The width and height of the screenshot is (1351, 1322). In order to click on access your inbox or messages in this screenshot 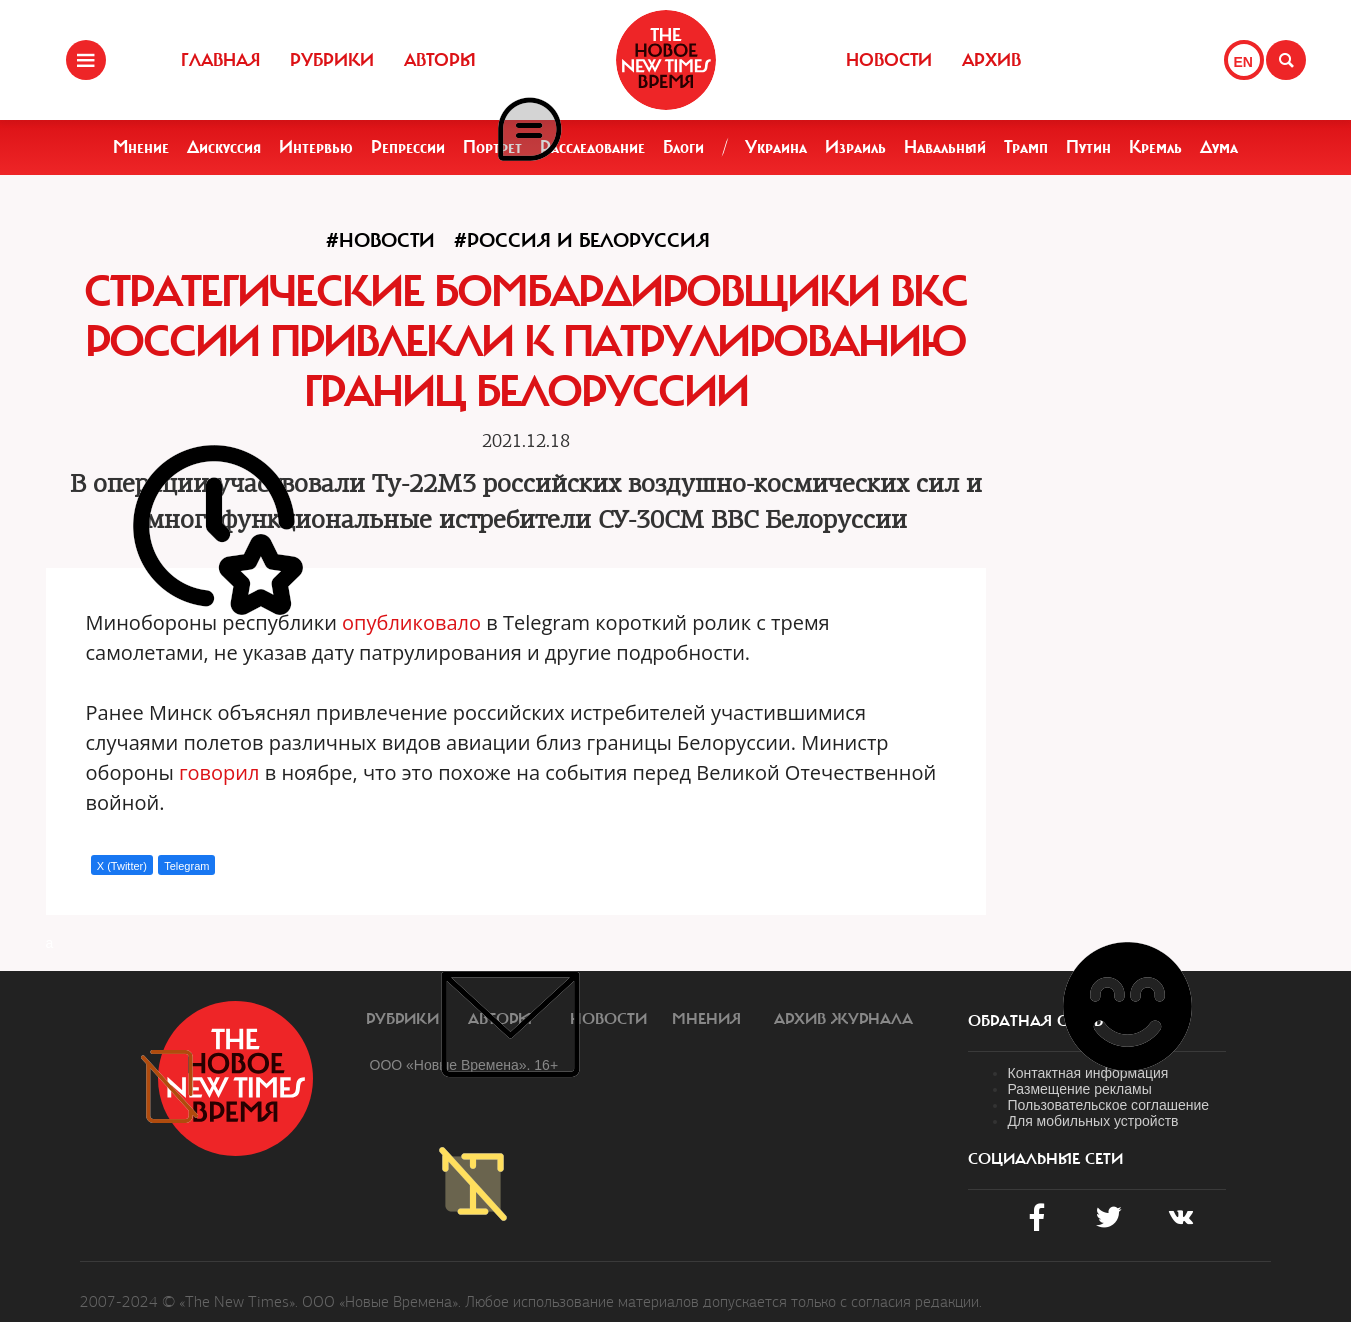, I will do `click(510, 1024)`.